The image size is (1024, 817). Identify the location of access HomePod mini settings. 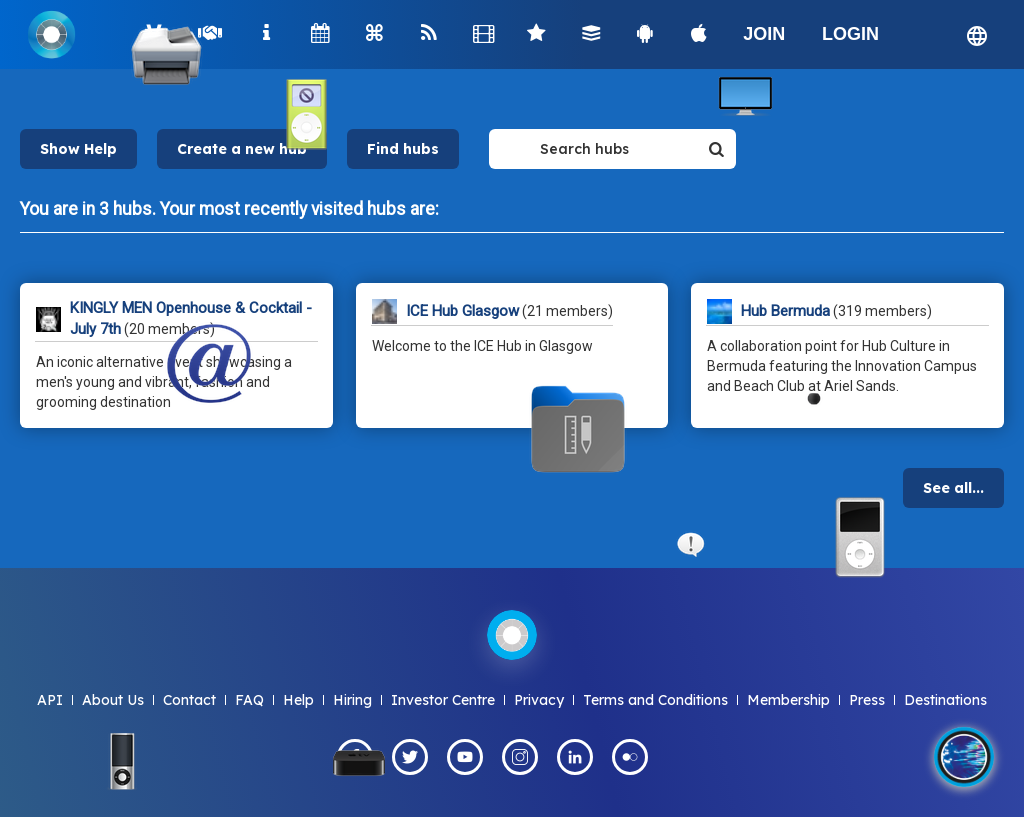
(814, 400).